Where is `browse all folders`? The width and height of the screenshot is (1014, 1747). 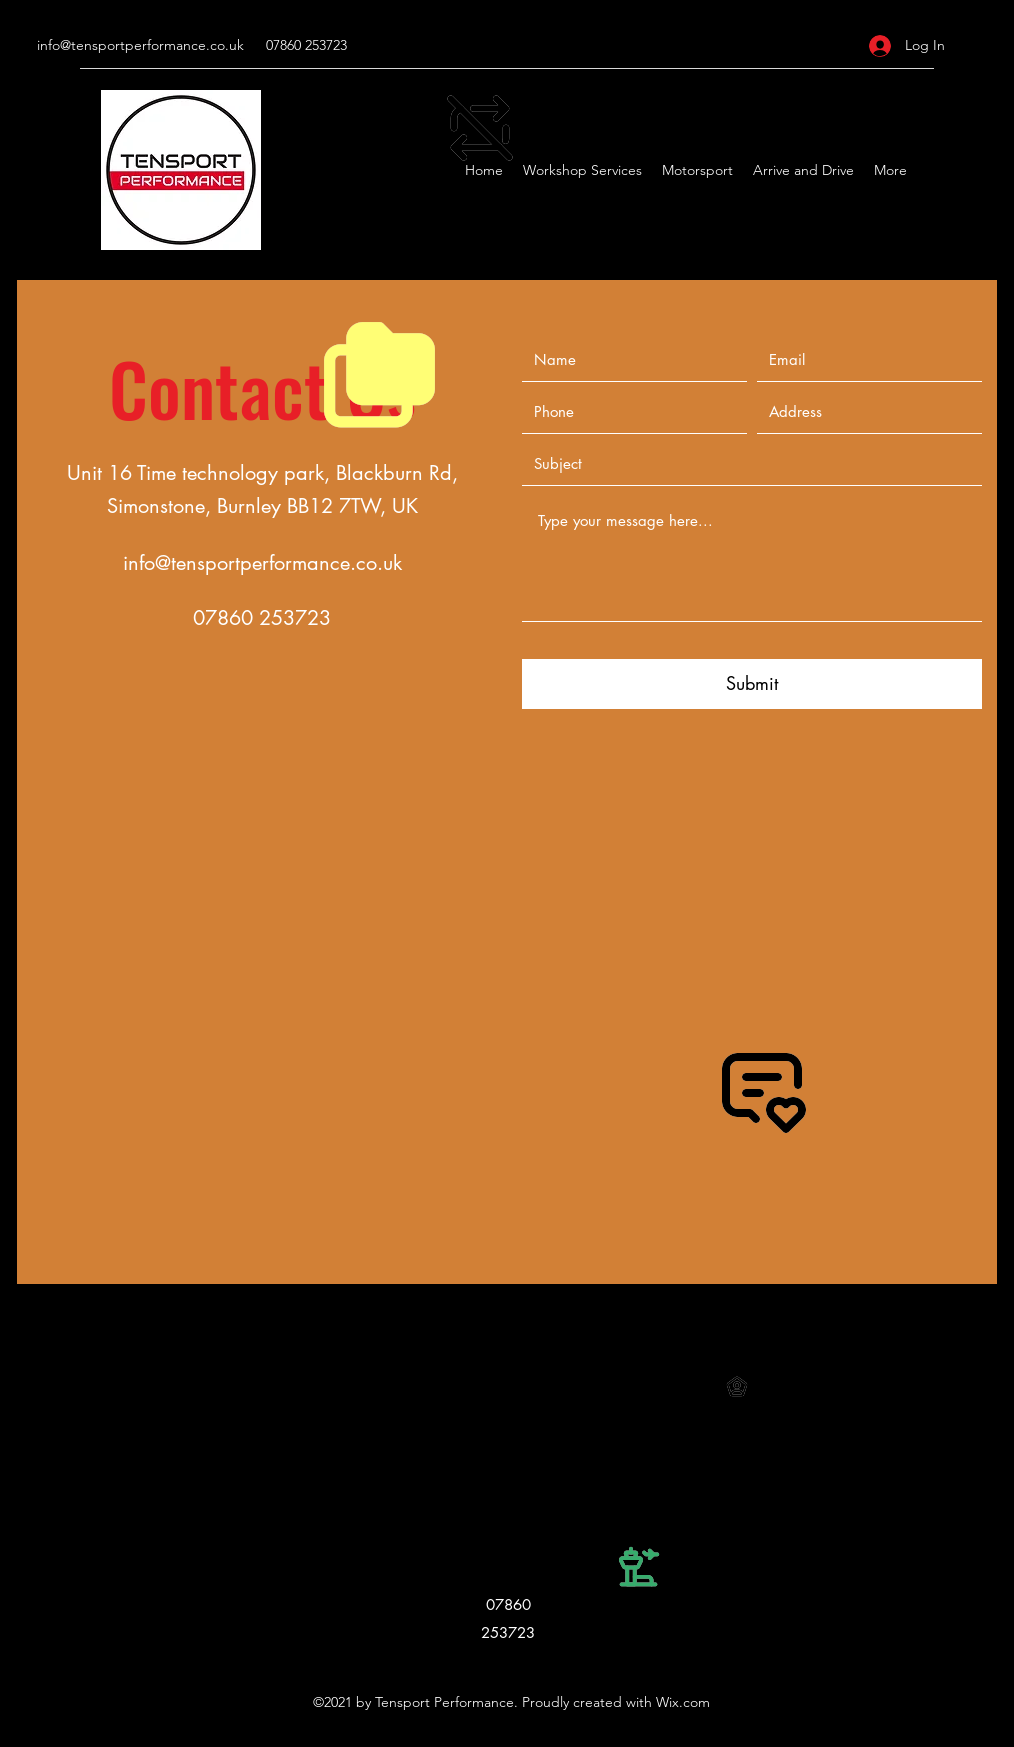
browse all folders is located at coordinates (379, 377).